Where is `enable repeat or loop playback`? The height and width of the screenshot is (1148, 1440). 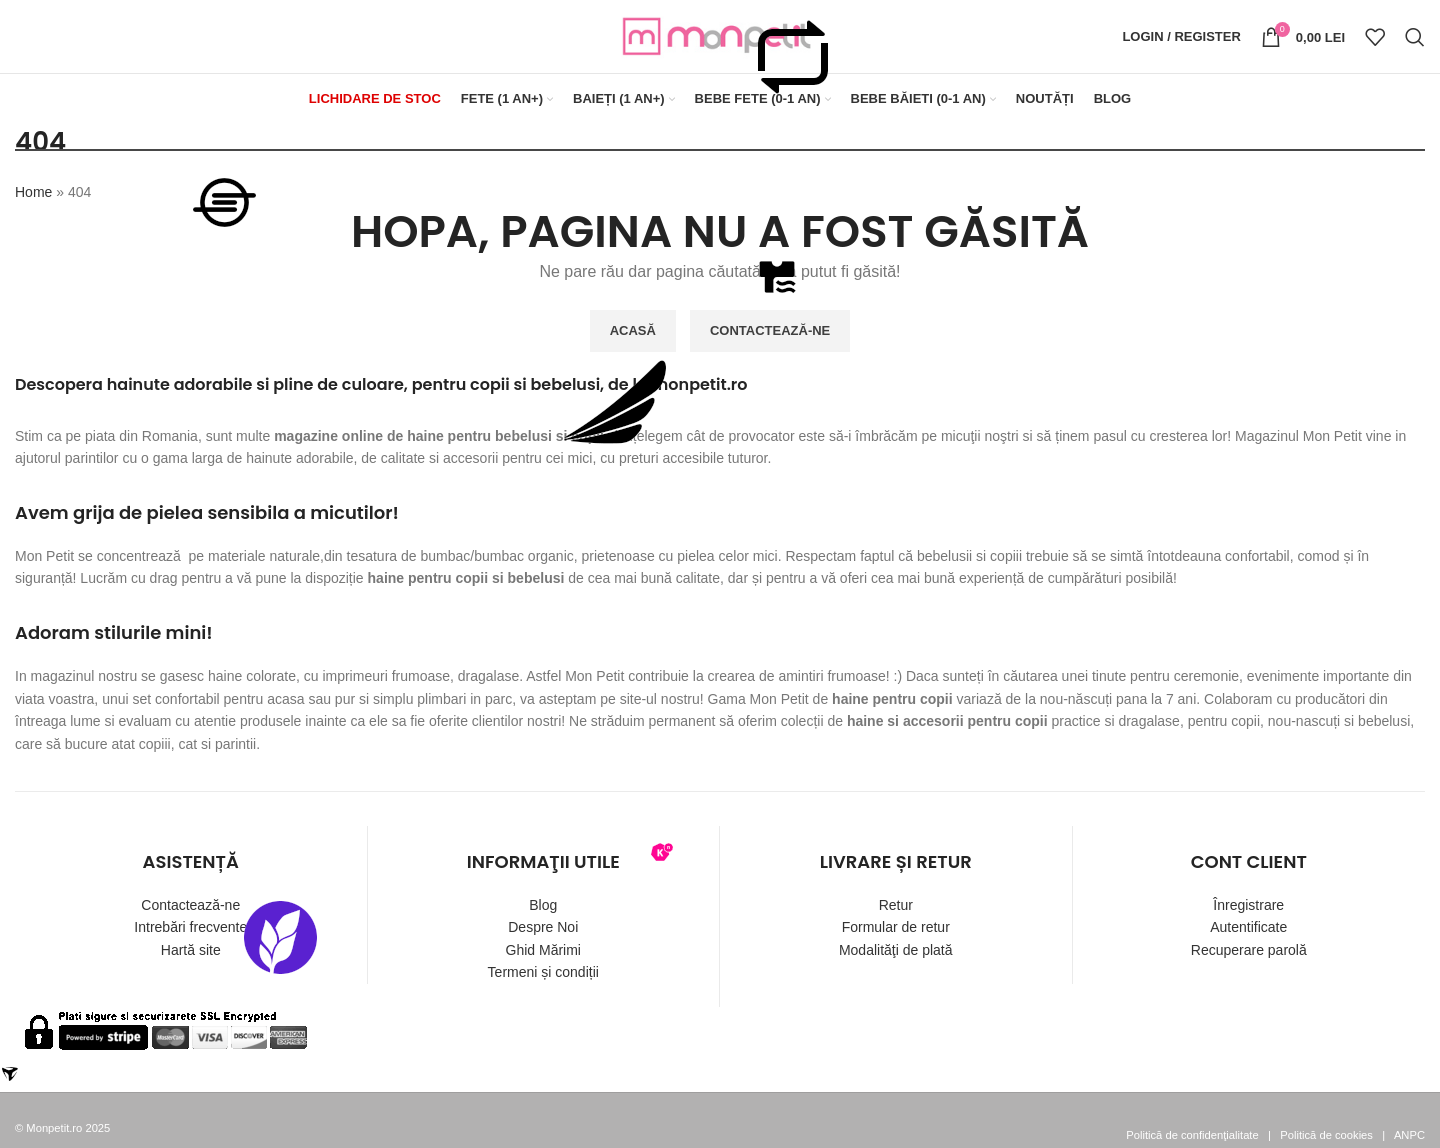 enable repeat or loop playback is located at coordinates (793, 57).